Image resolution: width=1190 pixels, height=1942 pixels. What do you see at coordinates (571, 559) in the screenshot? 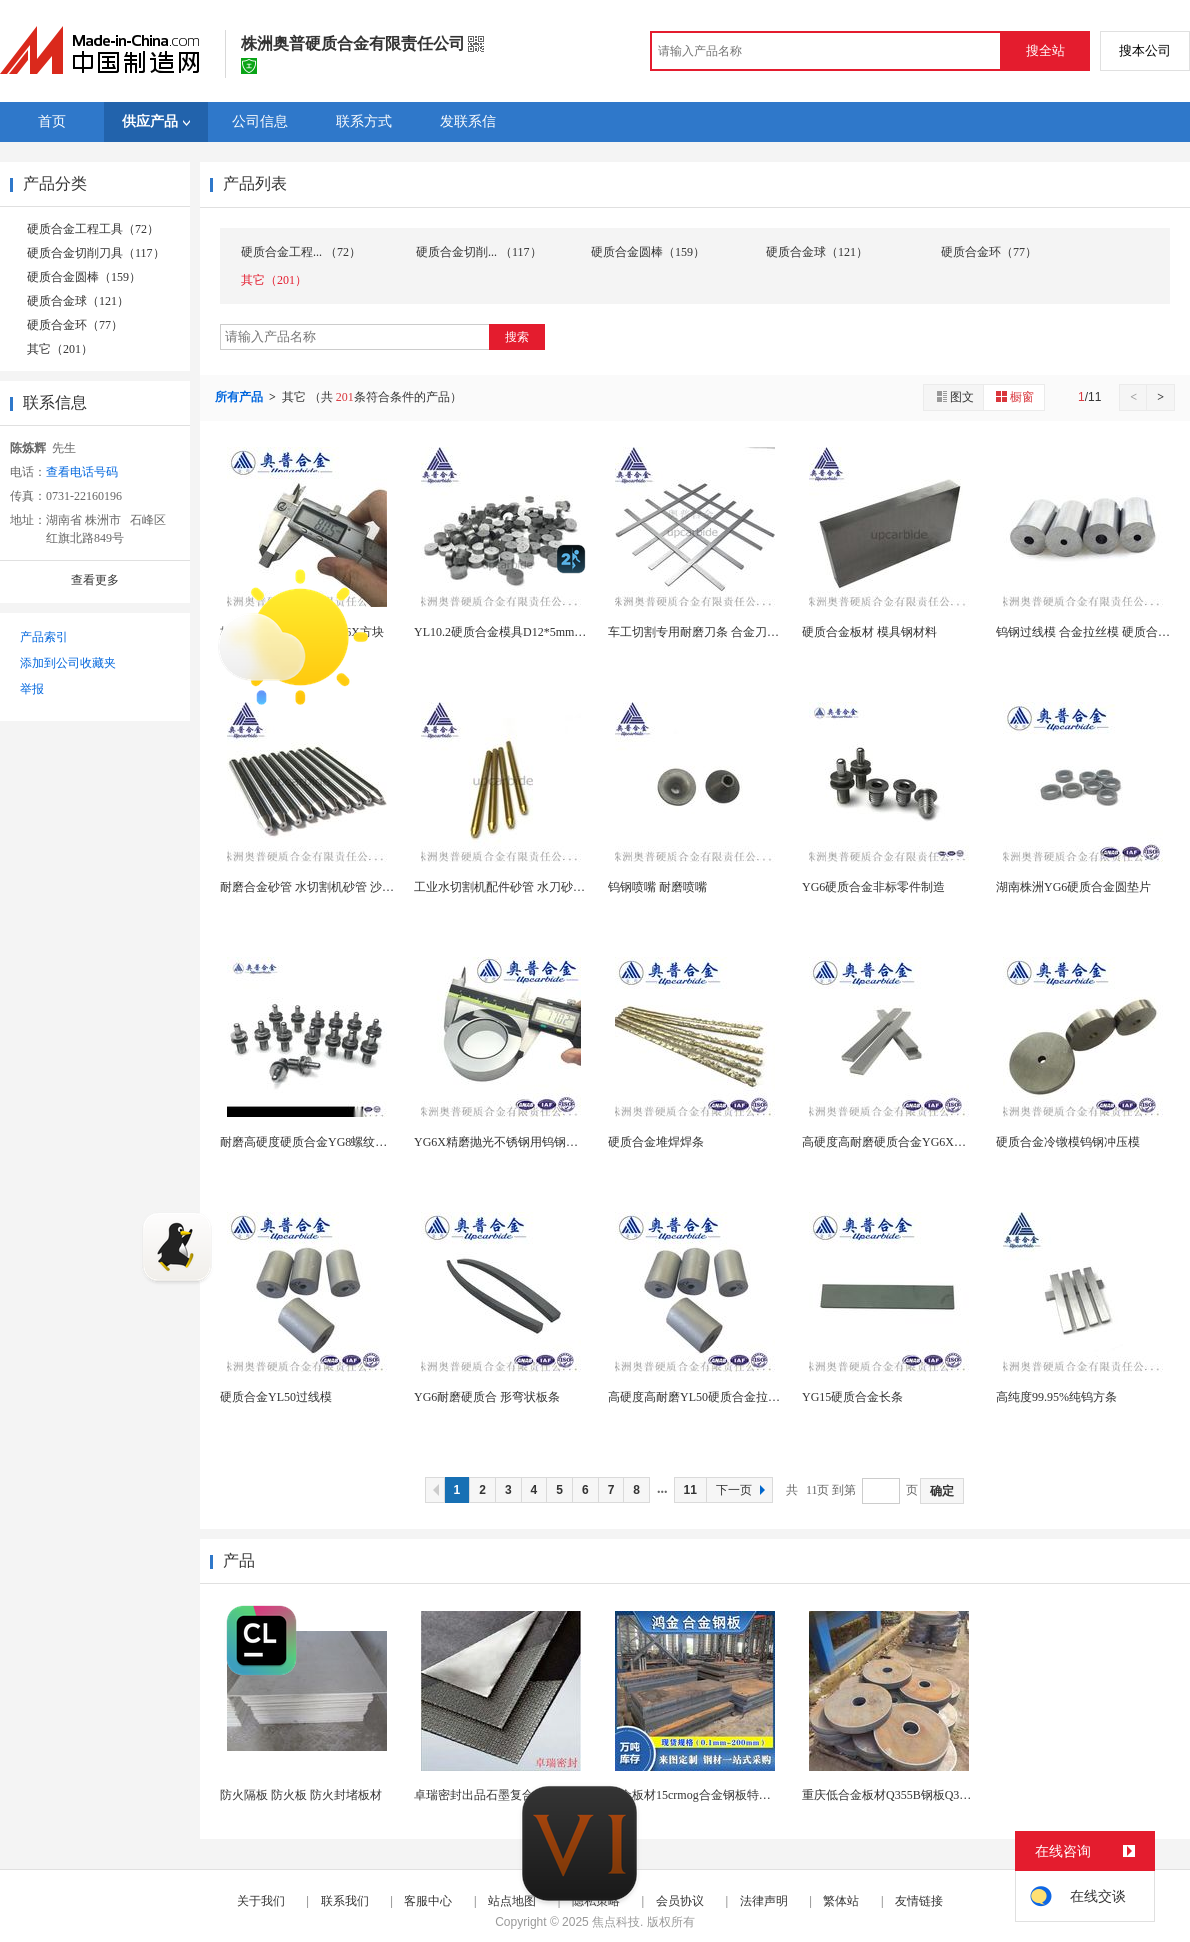
I see `launch portal 2 game` at bounding box center [571, 559].